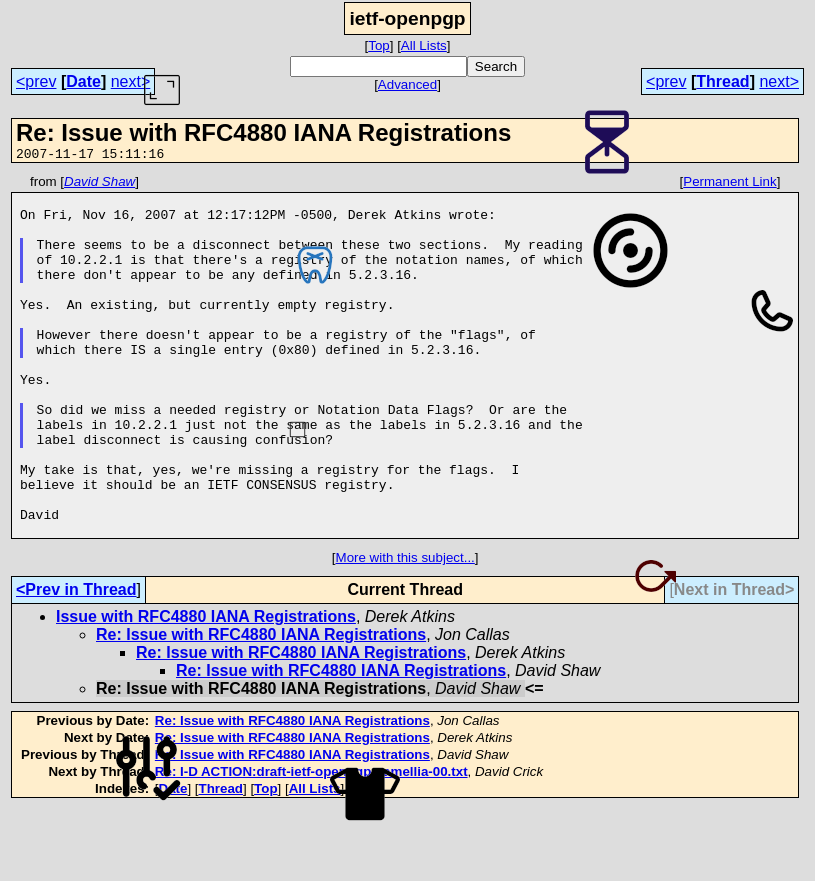 Image resolution: width=815 pixels, height=881 pixels. Describe the element at coordinates (162, 90) in the screenshot. I see `enter fullscreen mode` at that location.